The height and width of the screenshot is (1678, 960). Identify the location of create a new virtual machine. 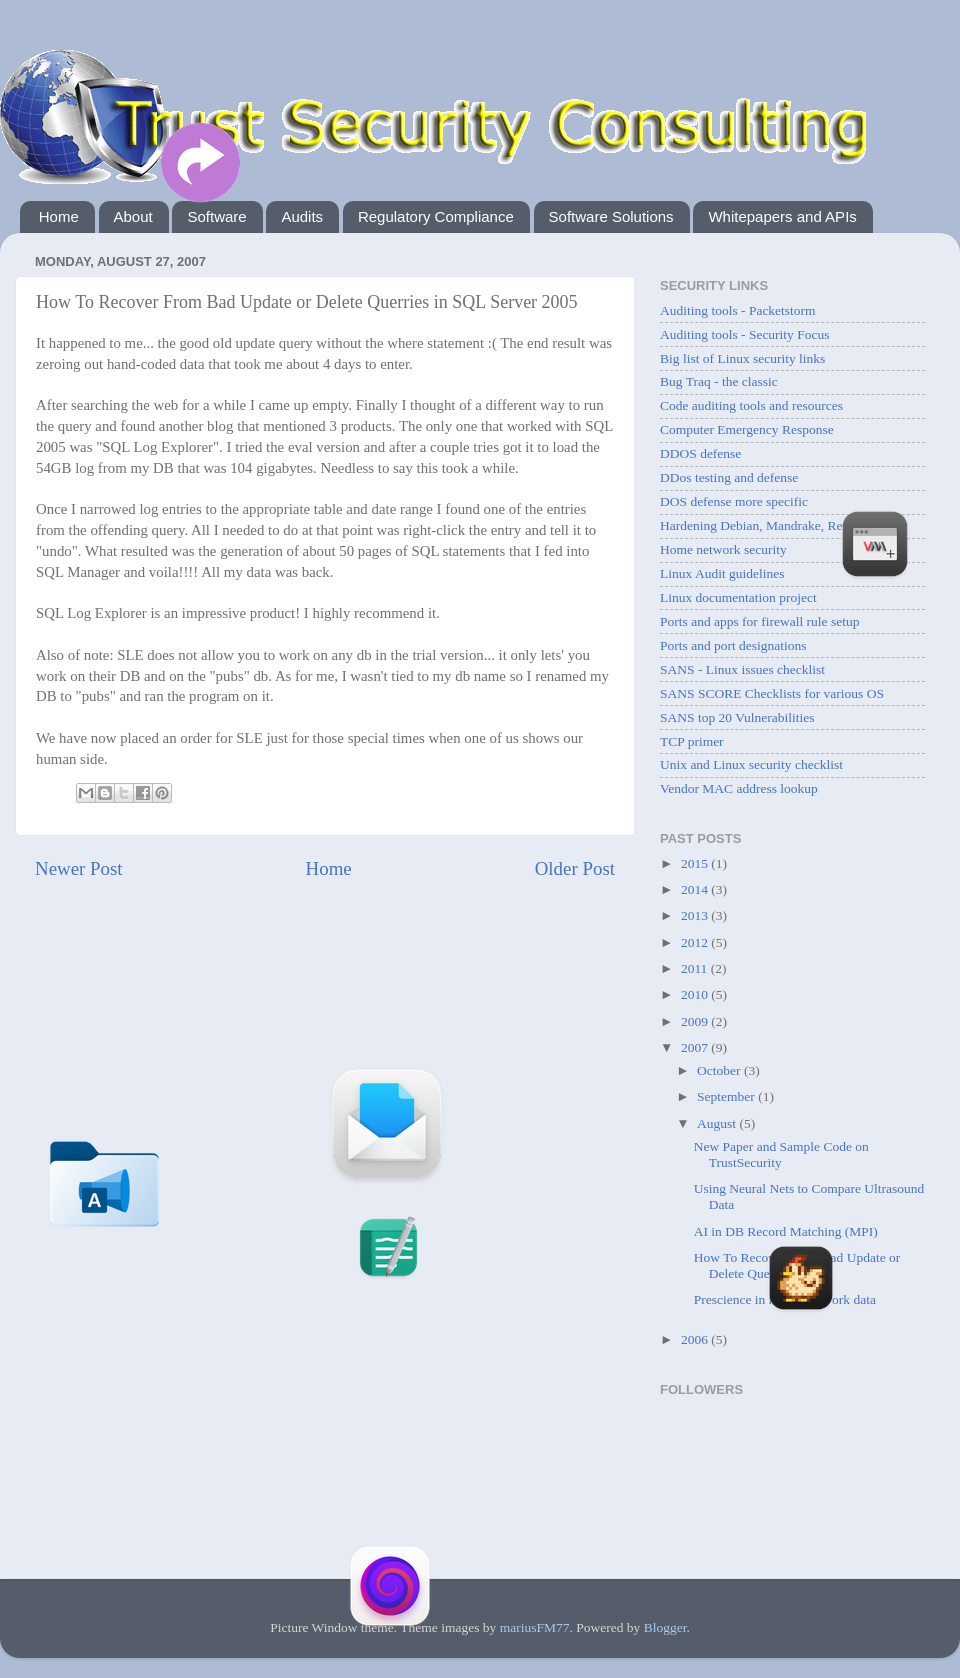
(875, 544).